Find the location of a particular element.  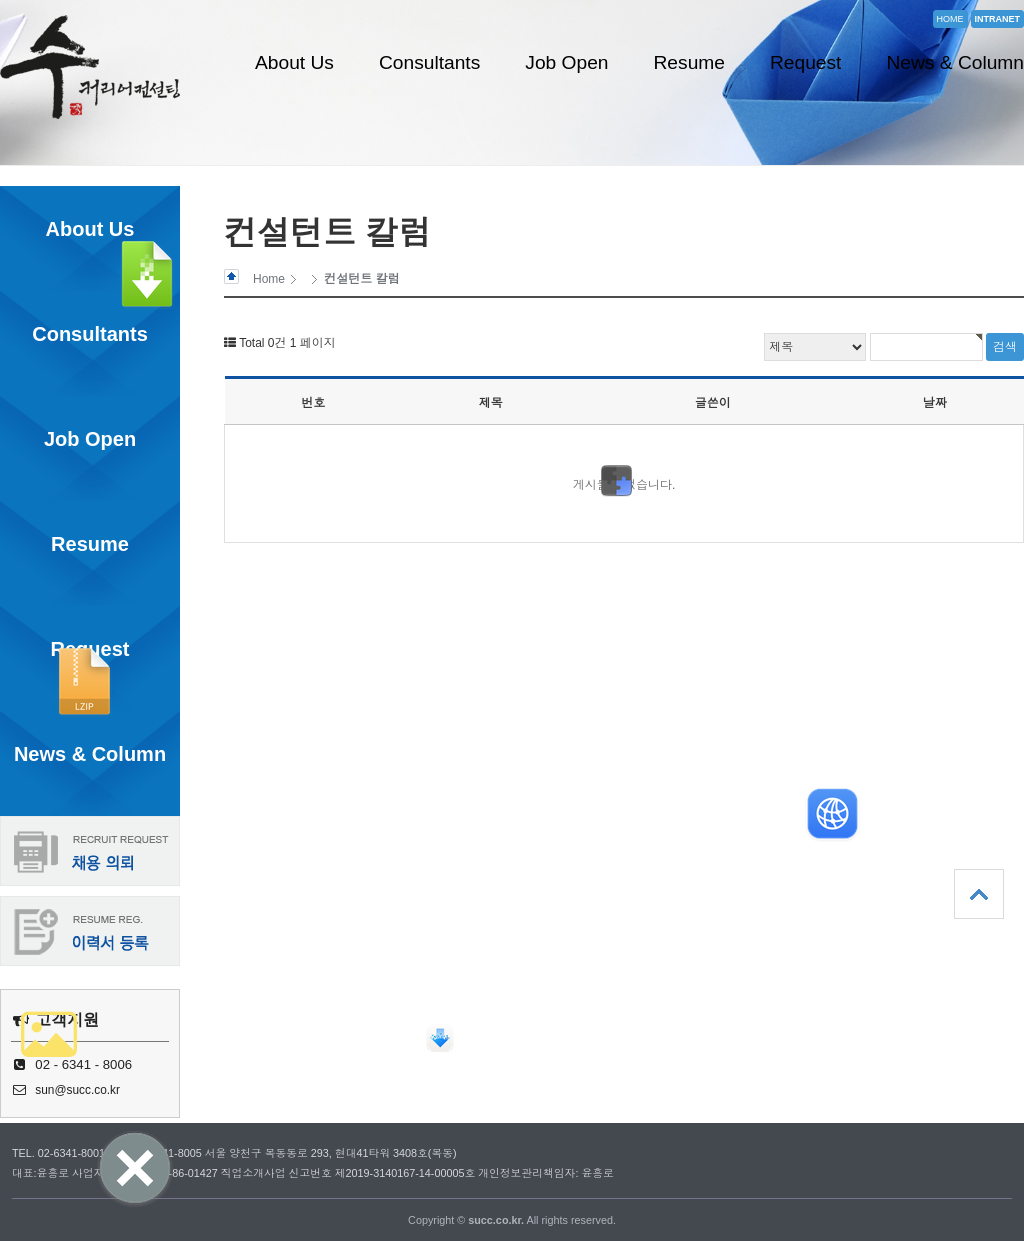

open photo viewer application is located at coordinates (49, 1036).